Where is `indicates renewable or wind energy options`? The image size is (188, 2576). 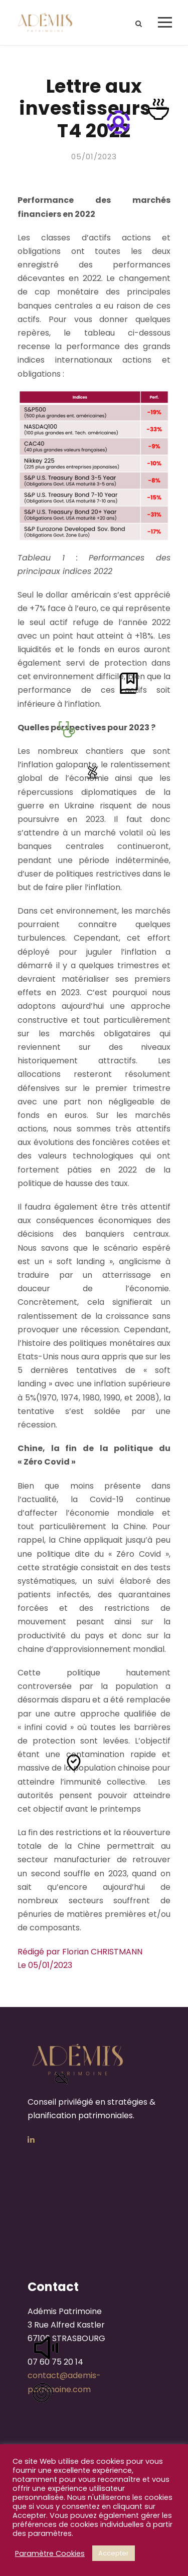
indicates renewable or wind energy options is located at coordinates (92, 772).